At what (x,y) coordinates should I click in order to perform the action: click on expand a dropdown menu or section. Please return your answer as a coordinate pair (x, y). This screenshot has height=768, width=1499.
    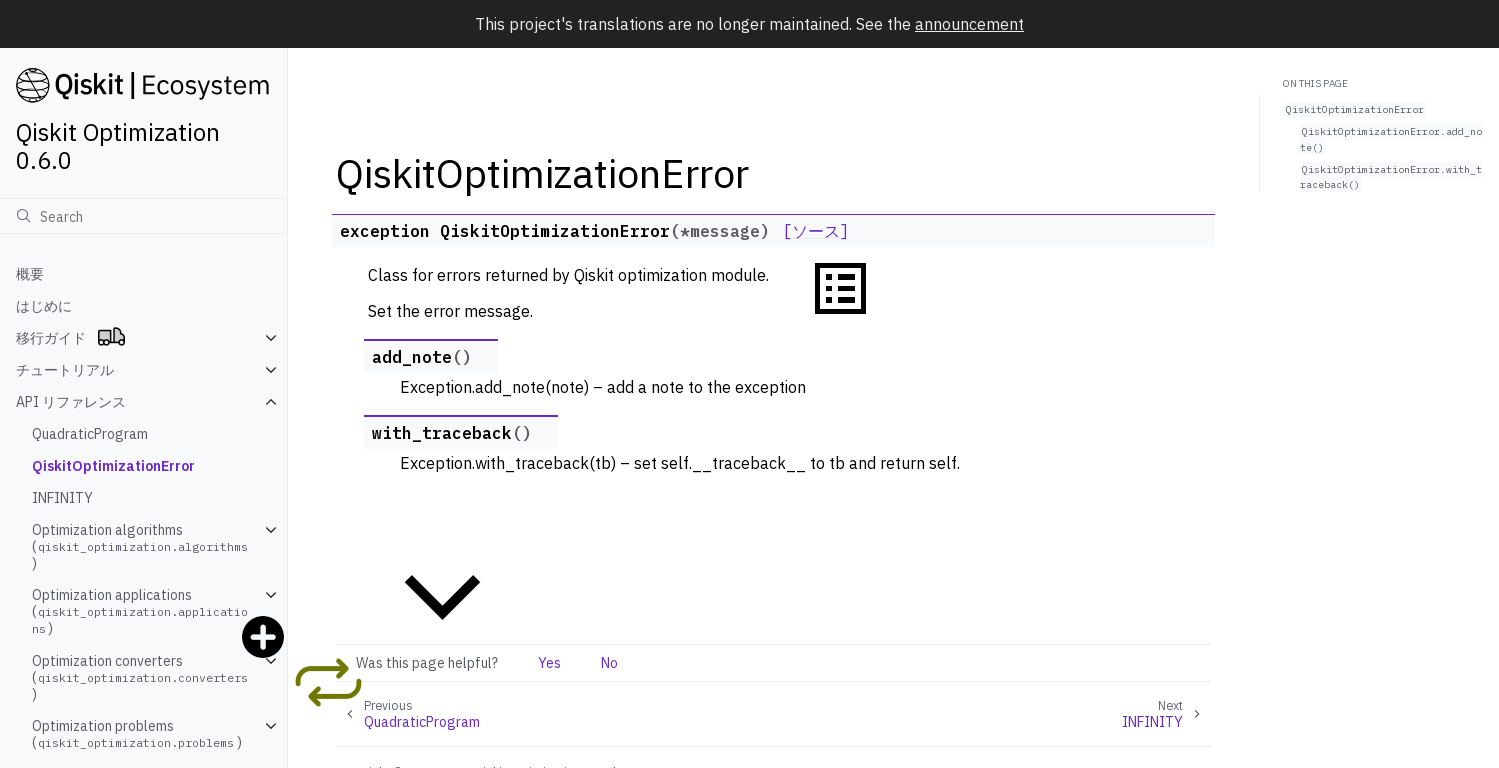
    Looking at the image, I should click on (442, 597).